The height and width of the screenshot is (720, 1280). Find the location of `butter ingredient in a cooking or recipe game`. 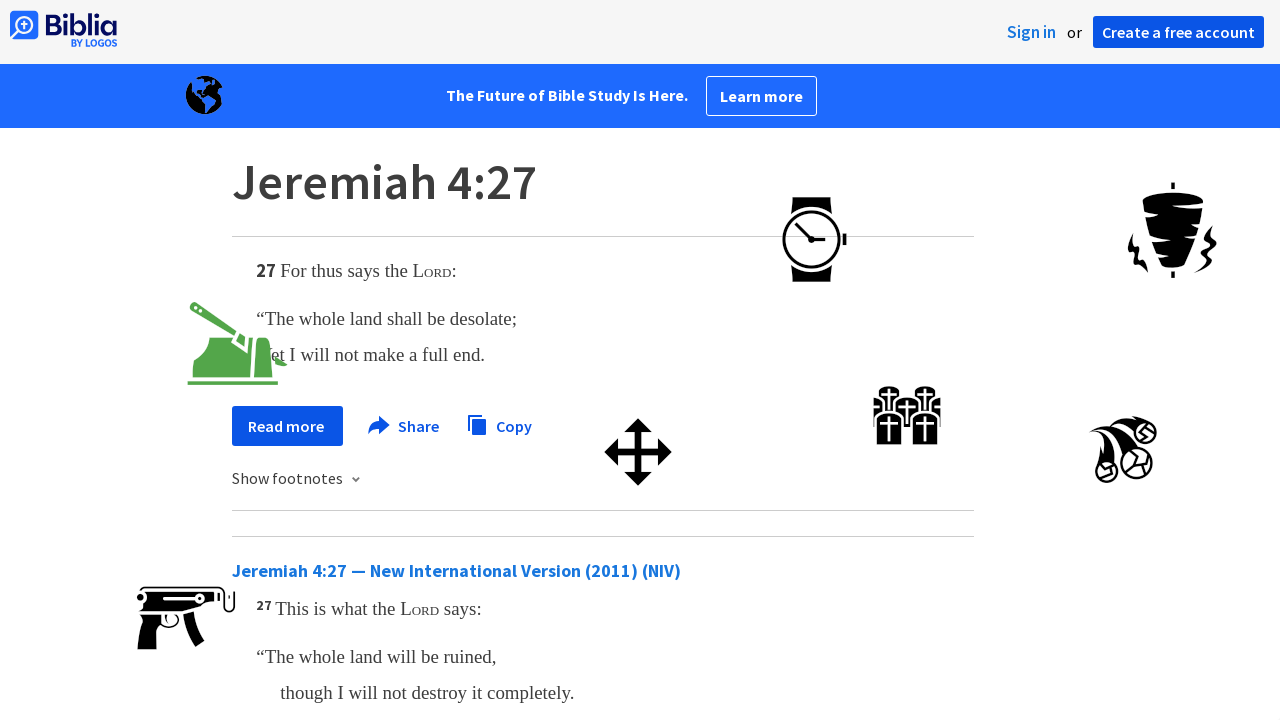

butter ingredient in a cooking or recipe game is located at coordinates (237, 343).